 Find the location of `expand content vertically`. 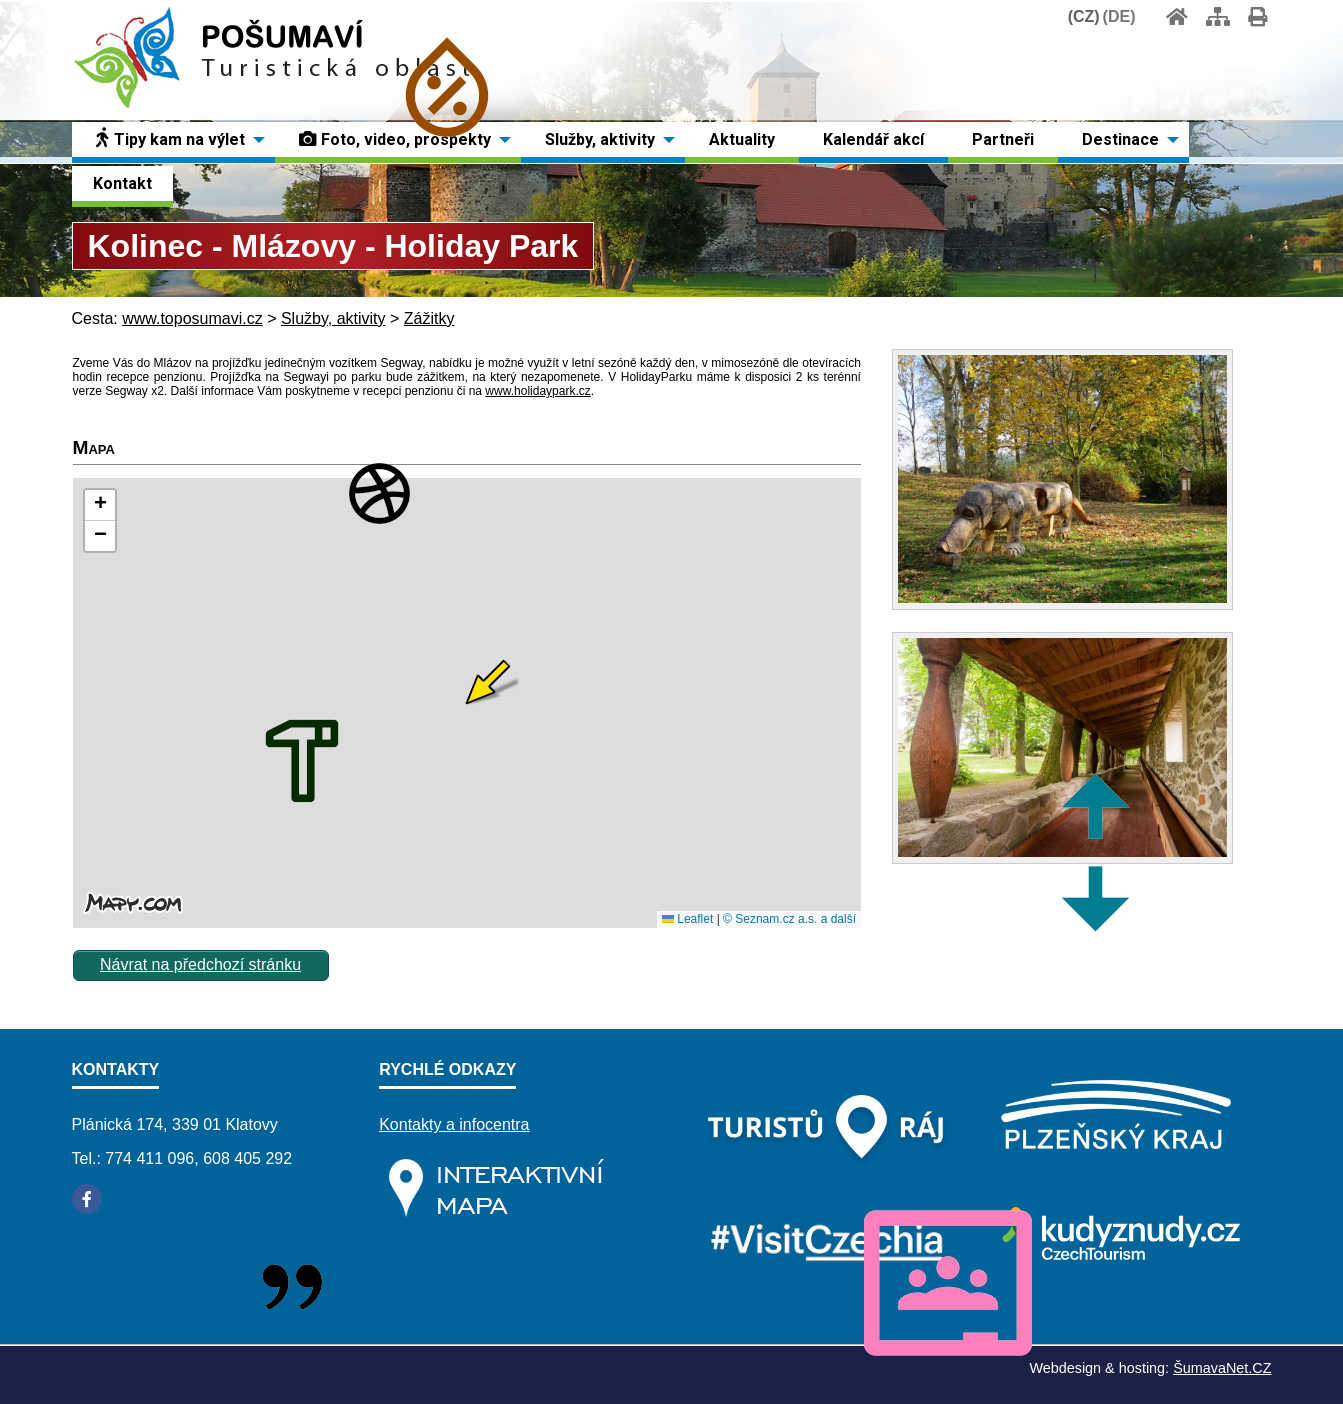

expand content vertically is located at coordinates (1095, 852).